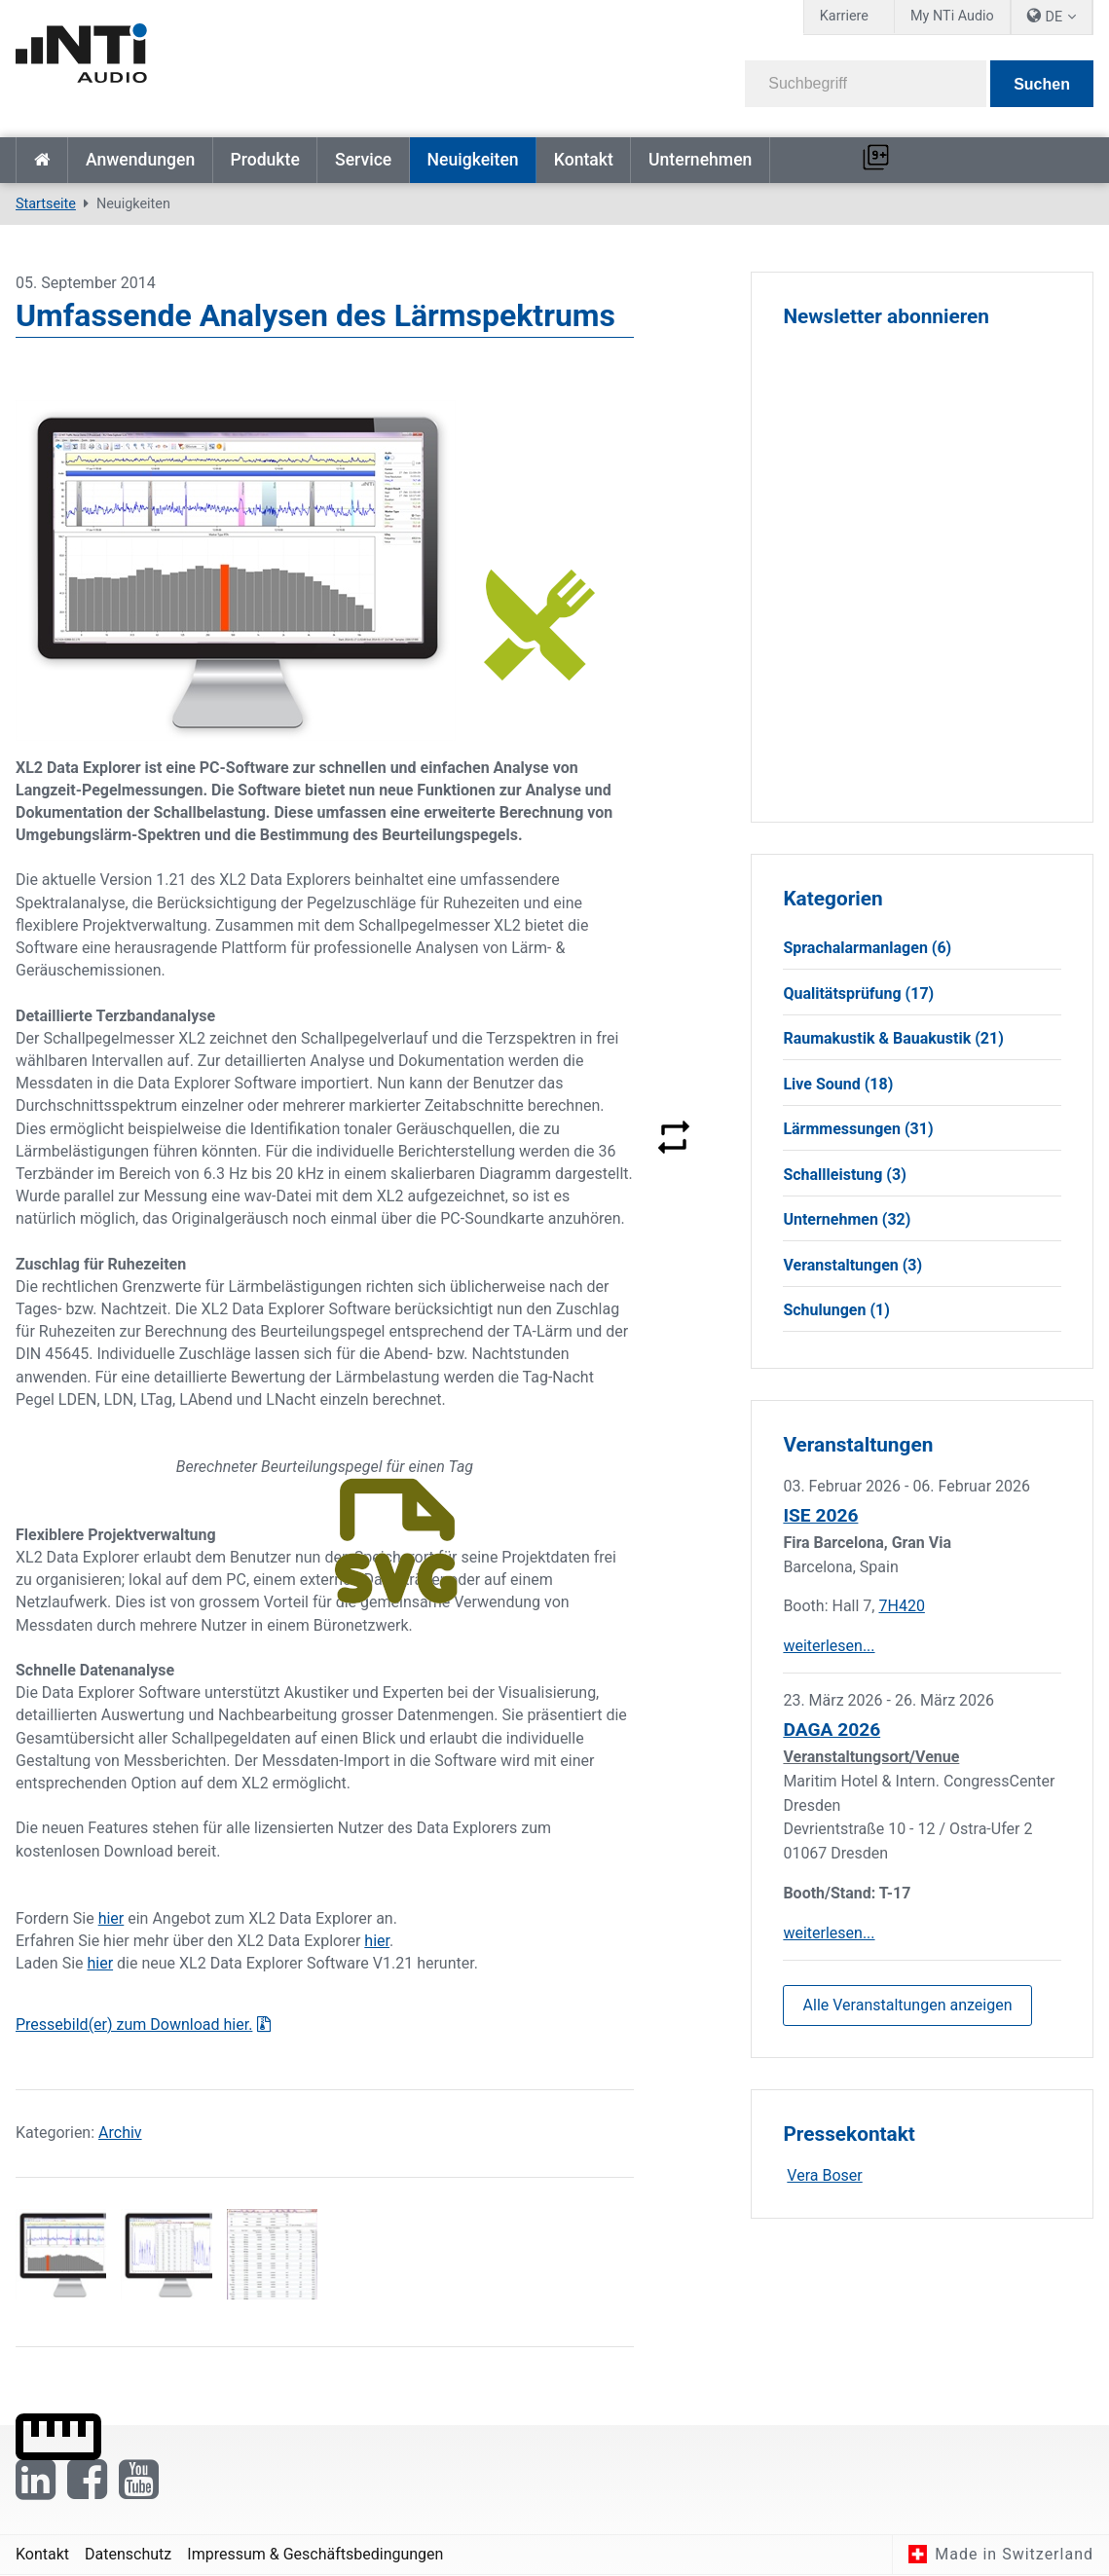 The image size is (1109, 2576). Describe the element at coordinates (397, 1546) in the screenshot. I see `open an SVG file` at that location.